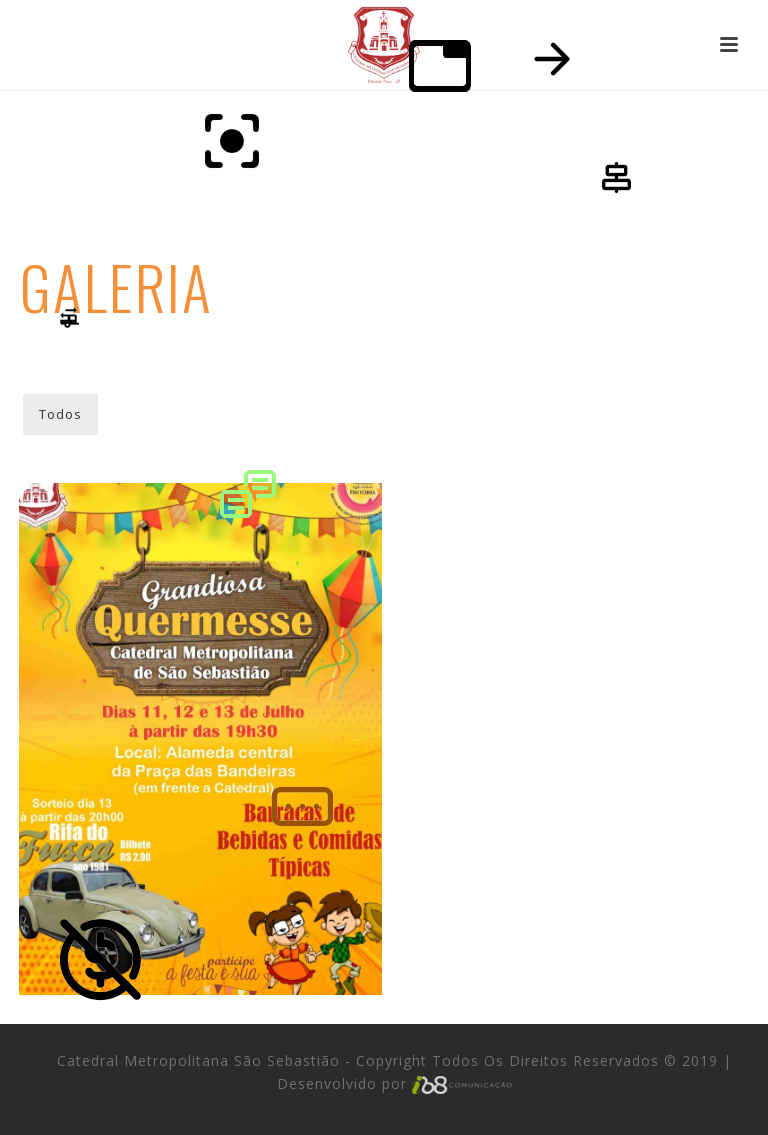 The image size is (768, 1135). I want to click on indicates more options or actions available, so click(302, 806).